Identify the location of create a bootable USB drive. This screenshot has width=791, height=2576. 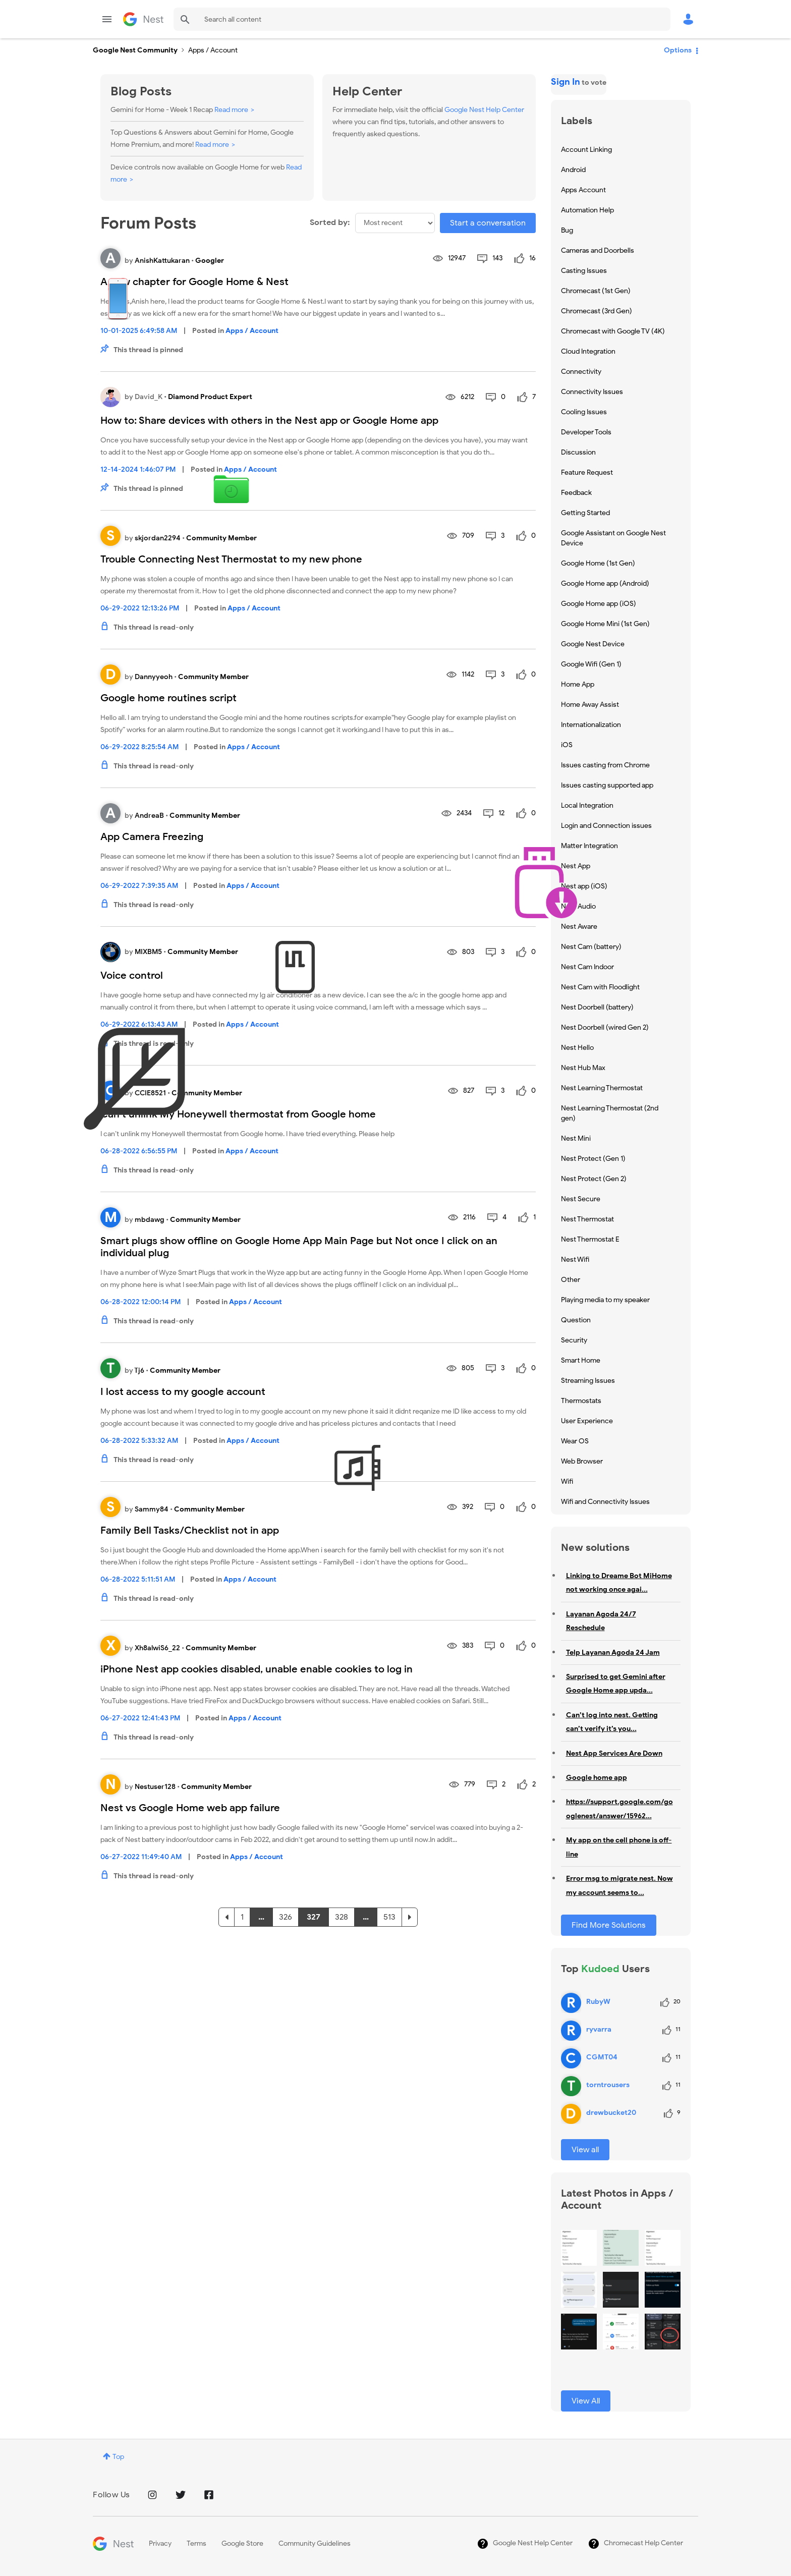
(541, 882).